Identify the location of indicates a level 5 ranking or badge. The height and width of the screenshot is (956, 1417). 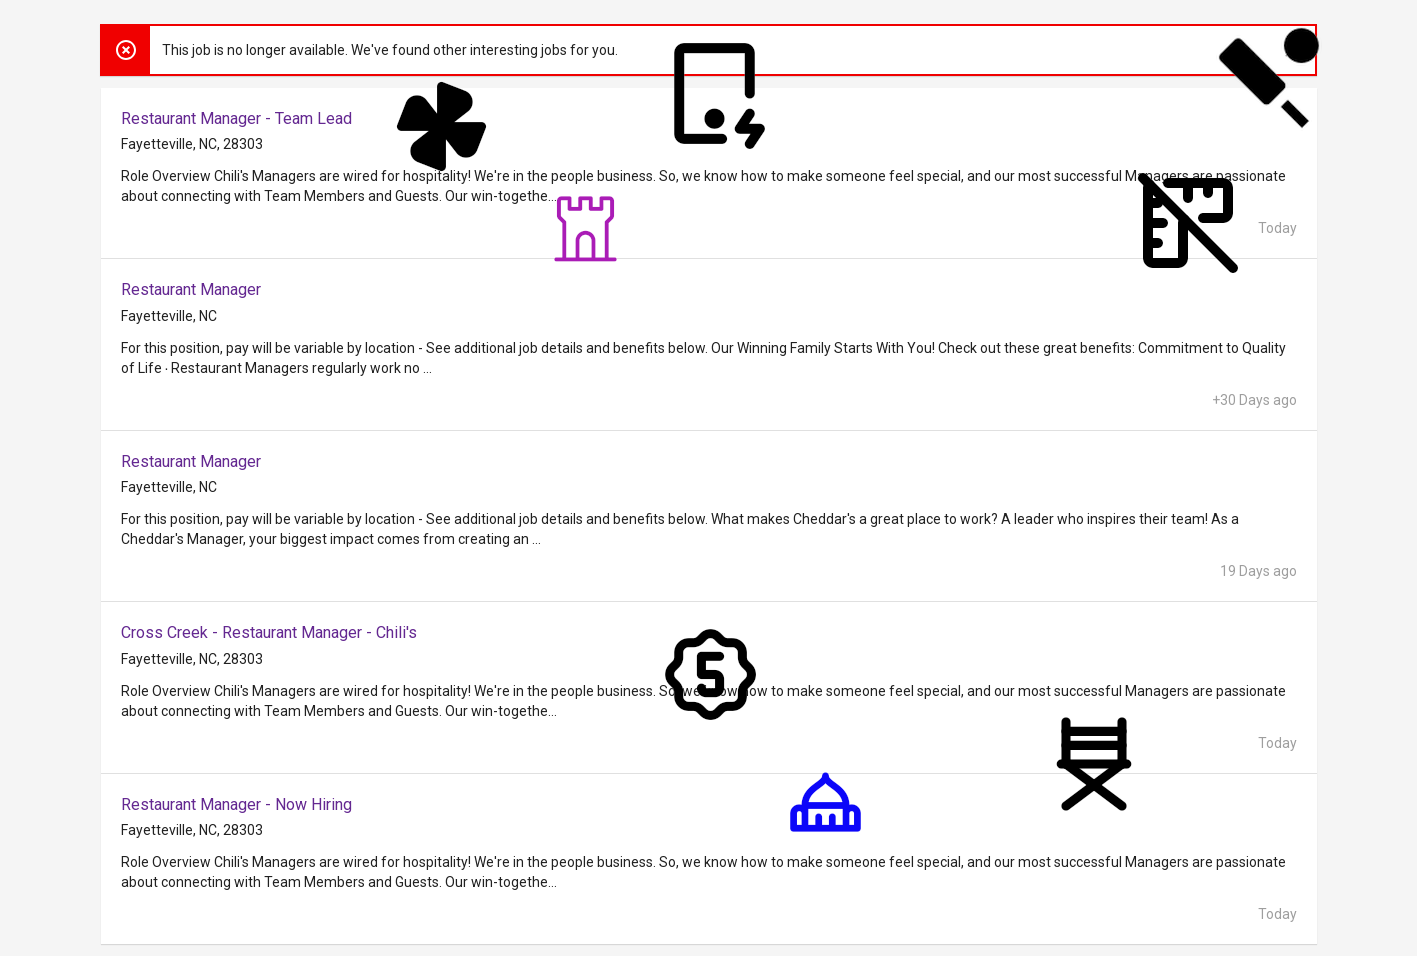
(710, 674).